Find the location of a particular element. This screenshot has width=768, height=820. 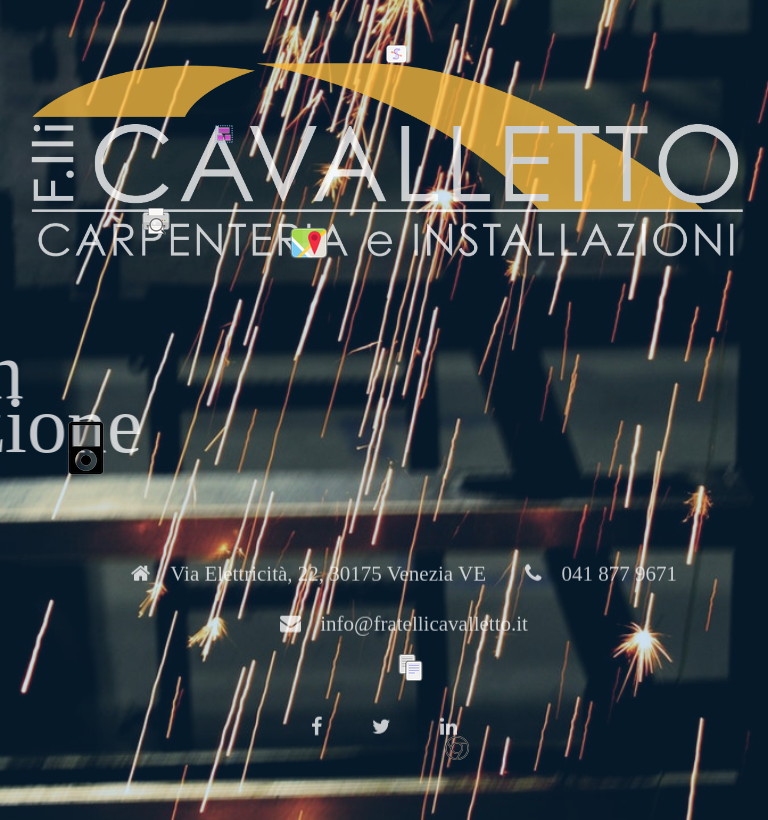

copy selected content to clipboard is located at coordinates (410, 667).